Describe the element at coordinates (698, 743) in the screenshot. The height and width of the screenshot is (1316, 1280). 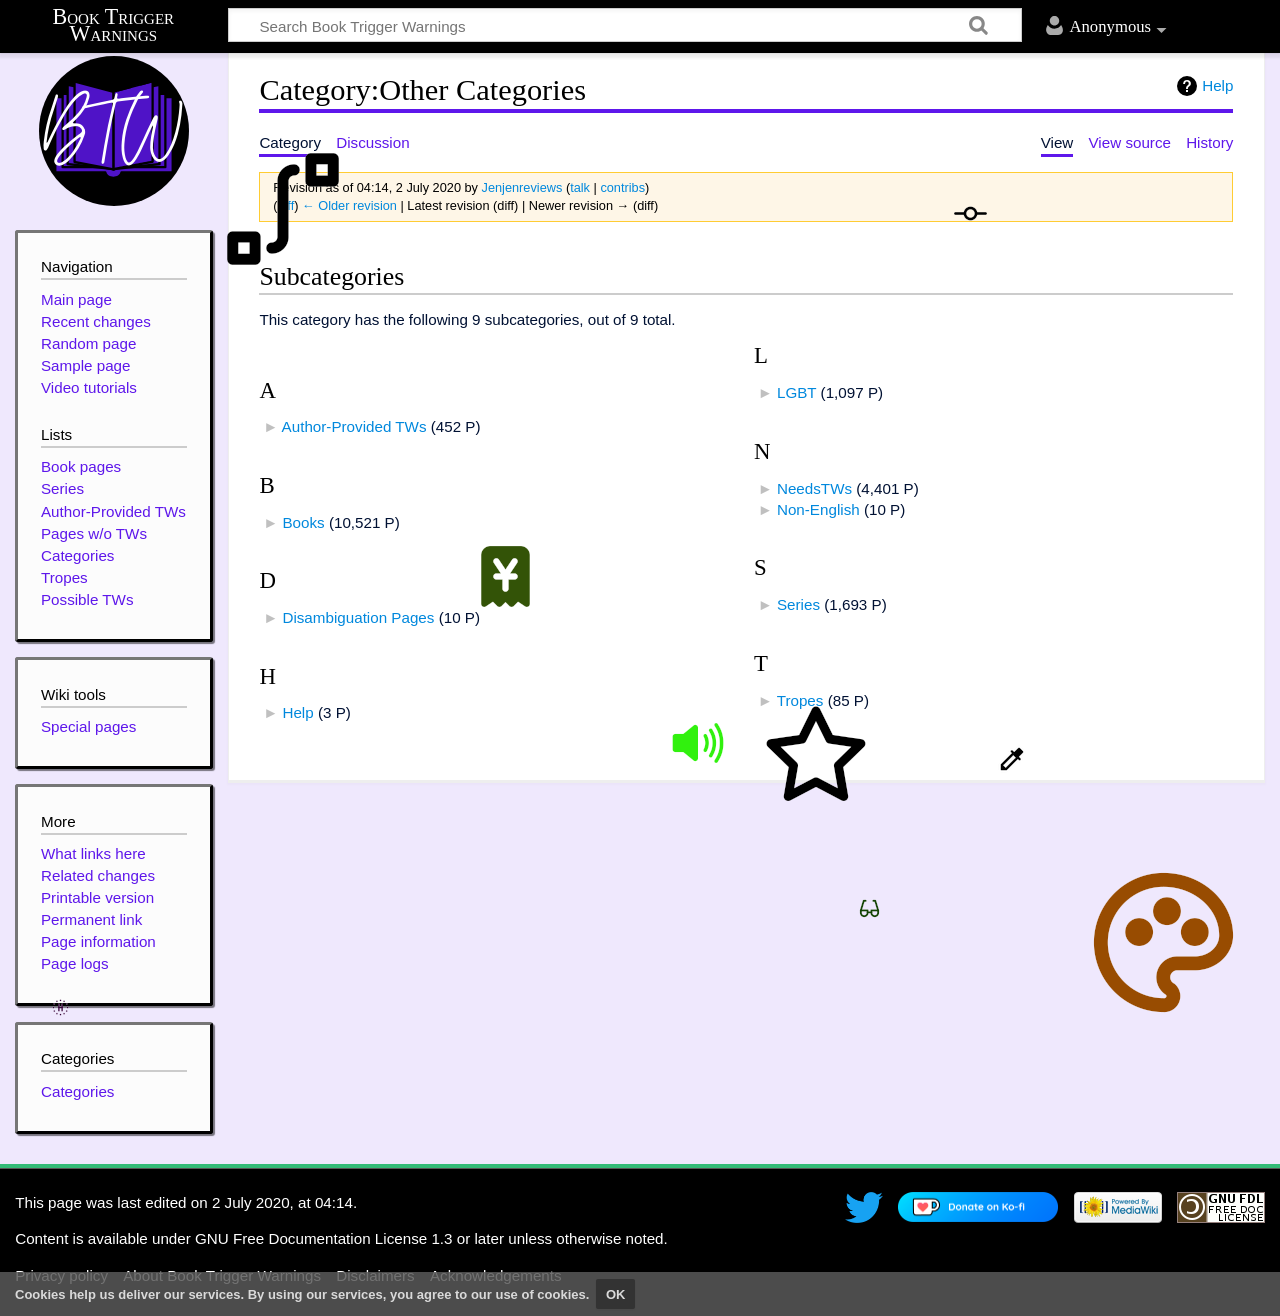
I see `volume is set to high` at that location.